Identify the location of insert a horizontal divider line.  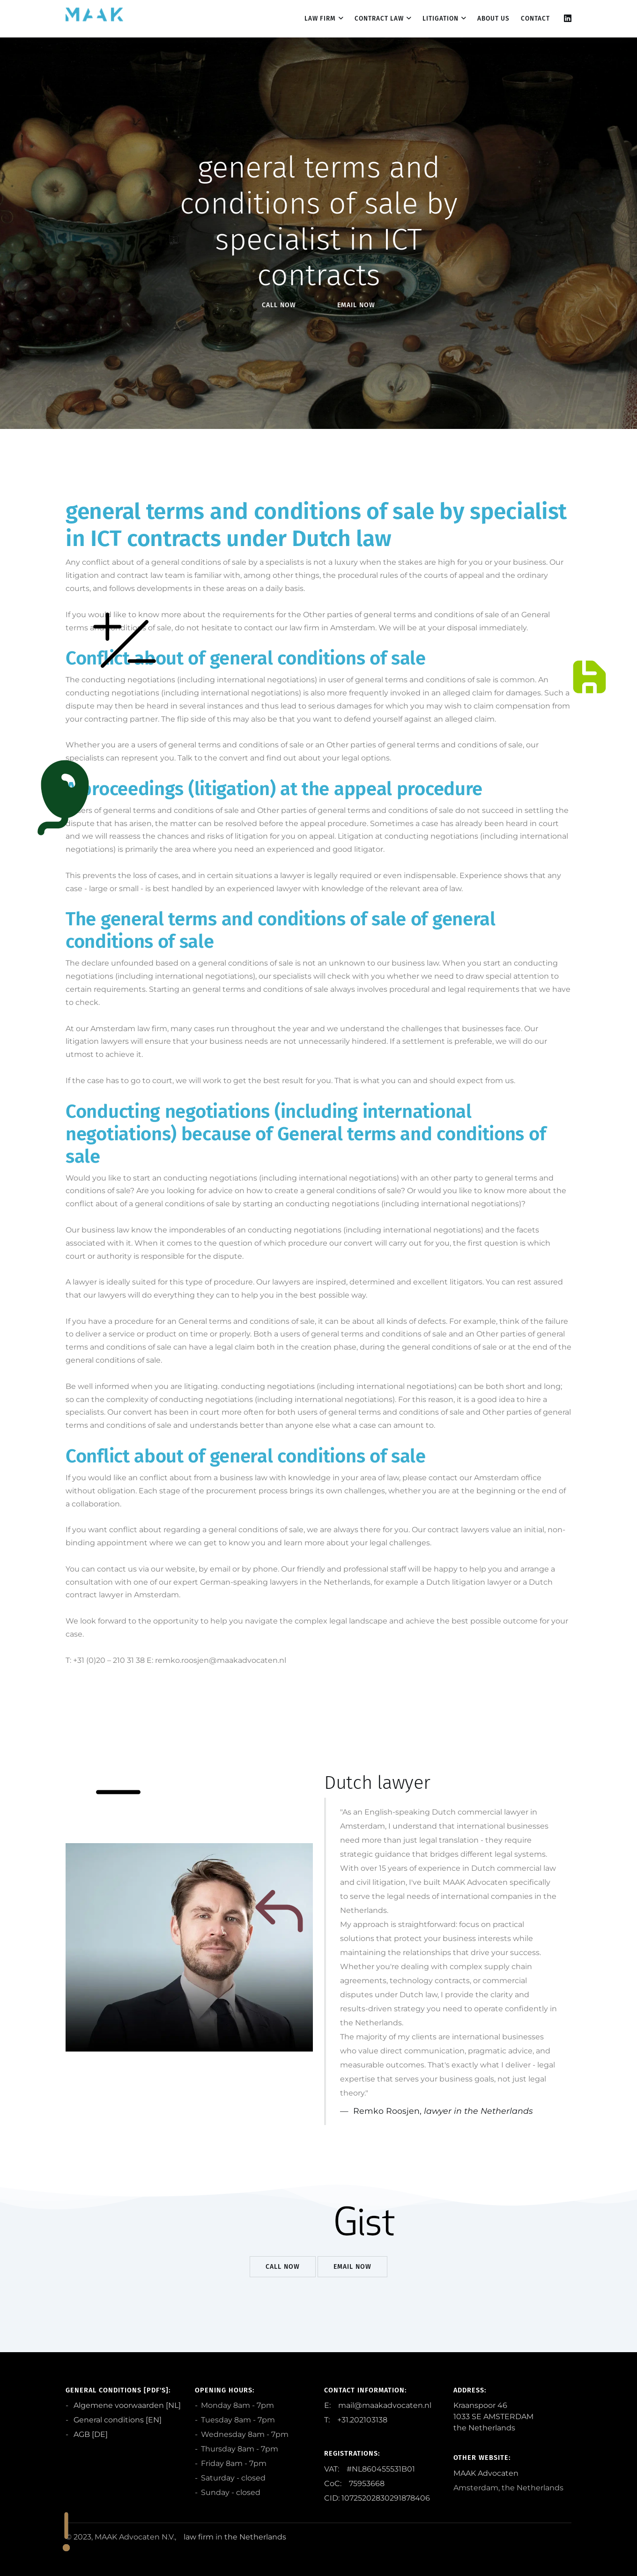
(118, 1793).